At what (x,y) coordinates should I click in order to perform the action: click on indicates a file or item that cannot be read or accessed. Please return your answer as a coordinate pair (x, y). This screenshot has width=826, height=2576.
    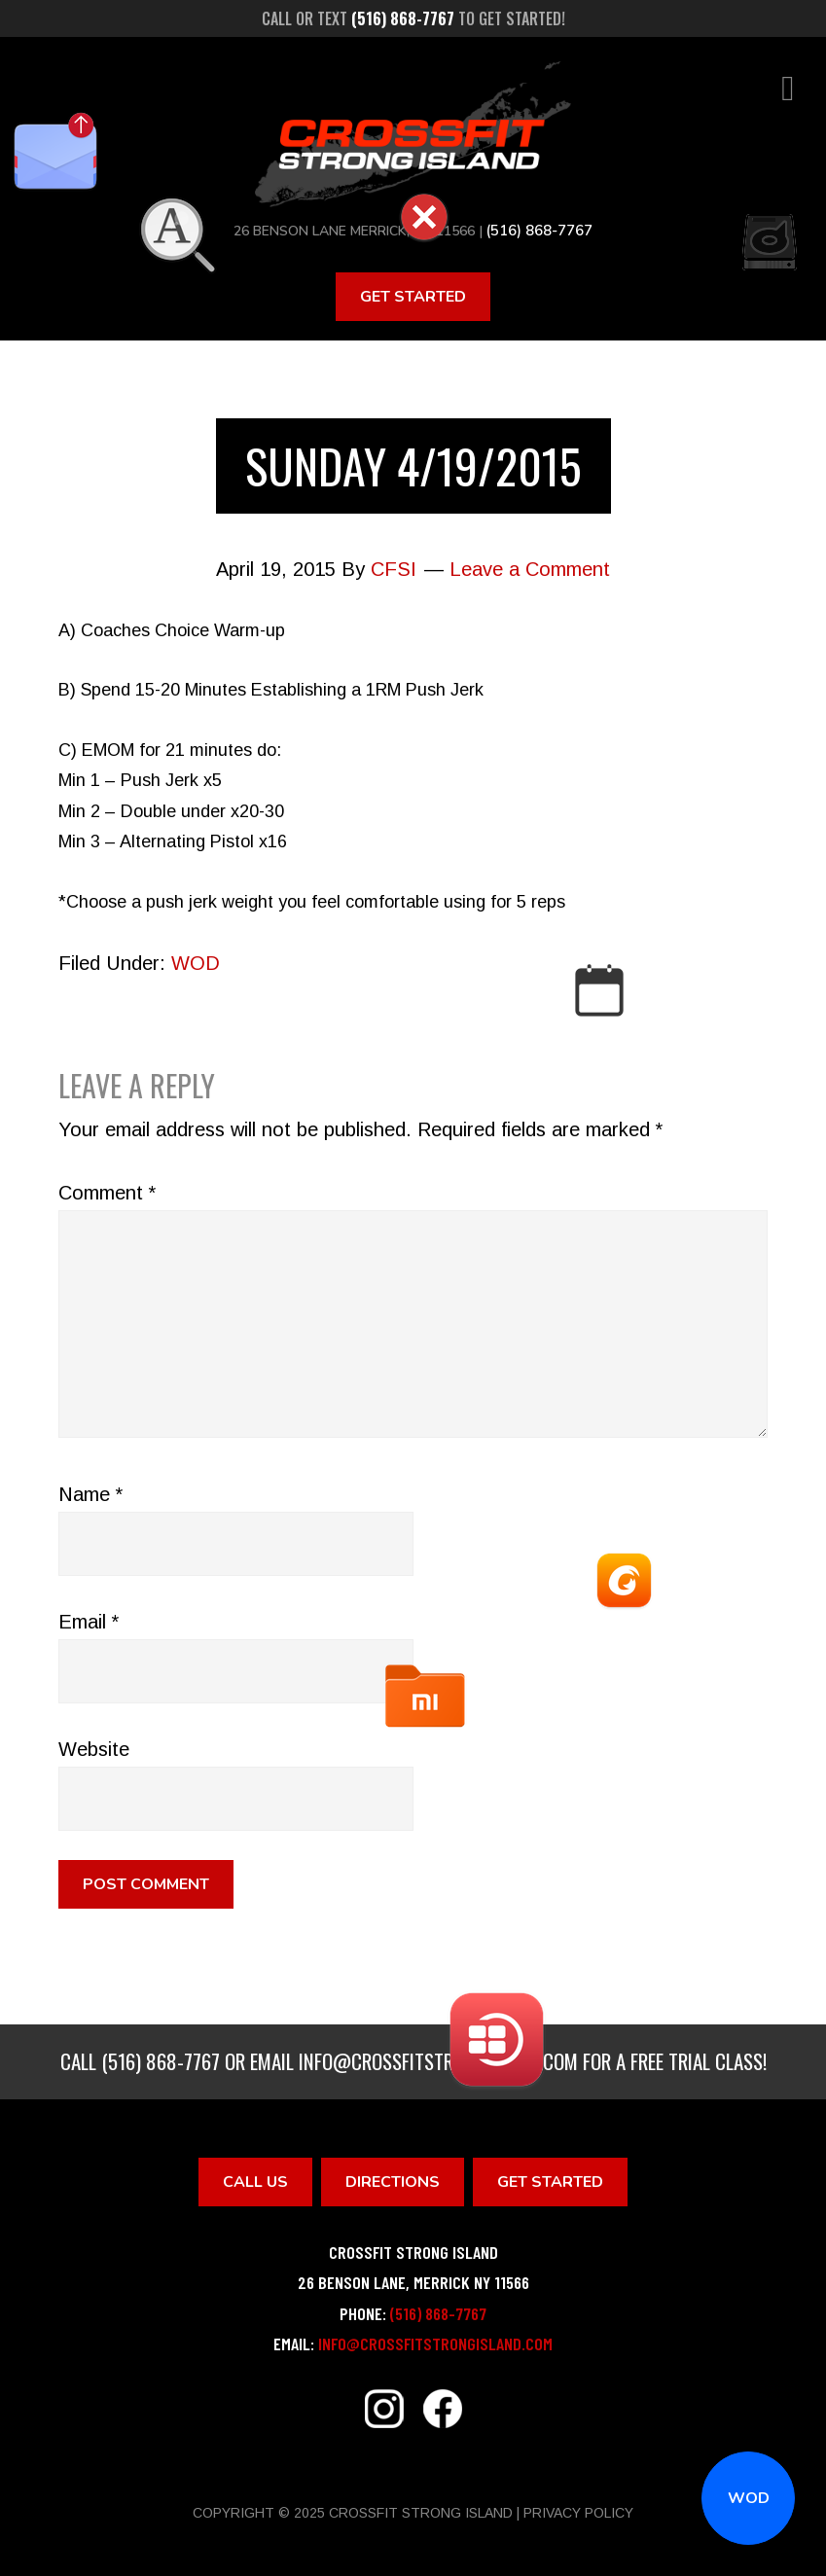
    Looking at the image, I should click on (424, 217).